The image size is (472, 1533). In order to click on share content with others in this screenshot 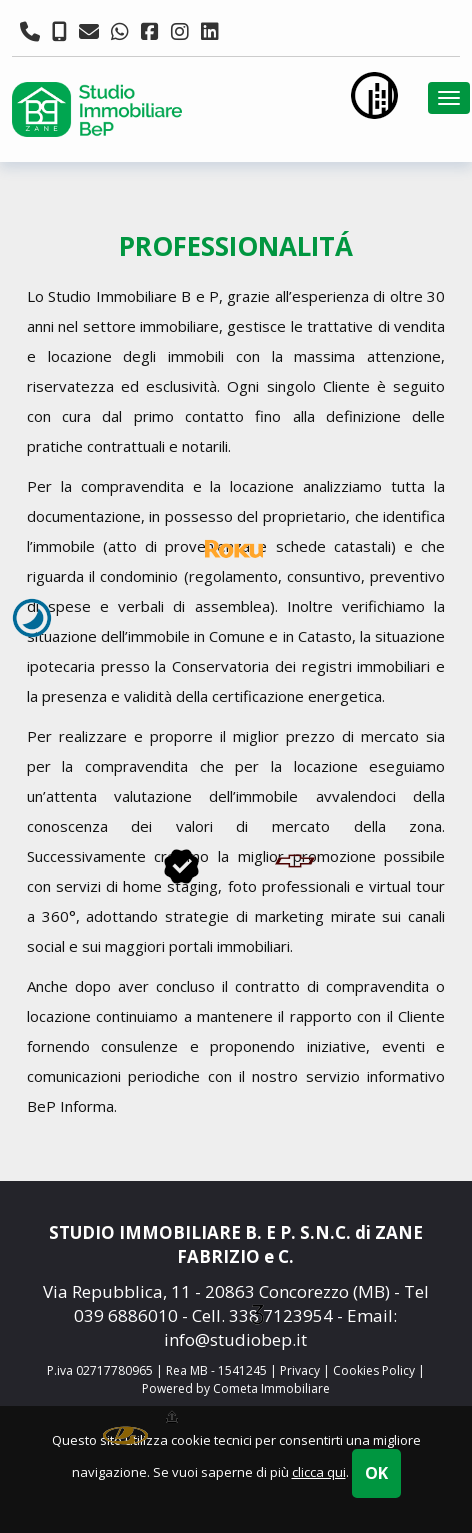, I will do `click(172, 1417)`.